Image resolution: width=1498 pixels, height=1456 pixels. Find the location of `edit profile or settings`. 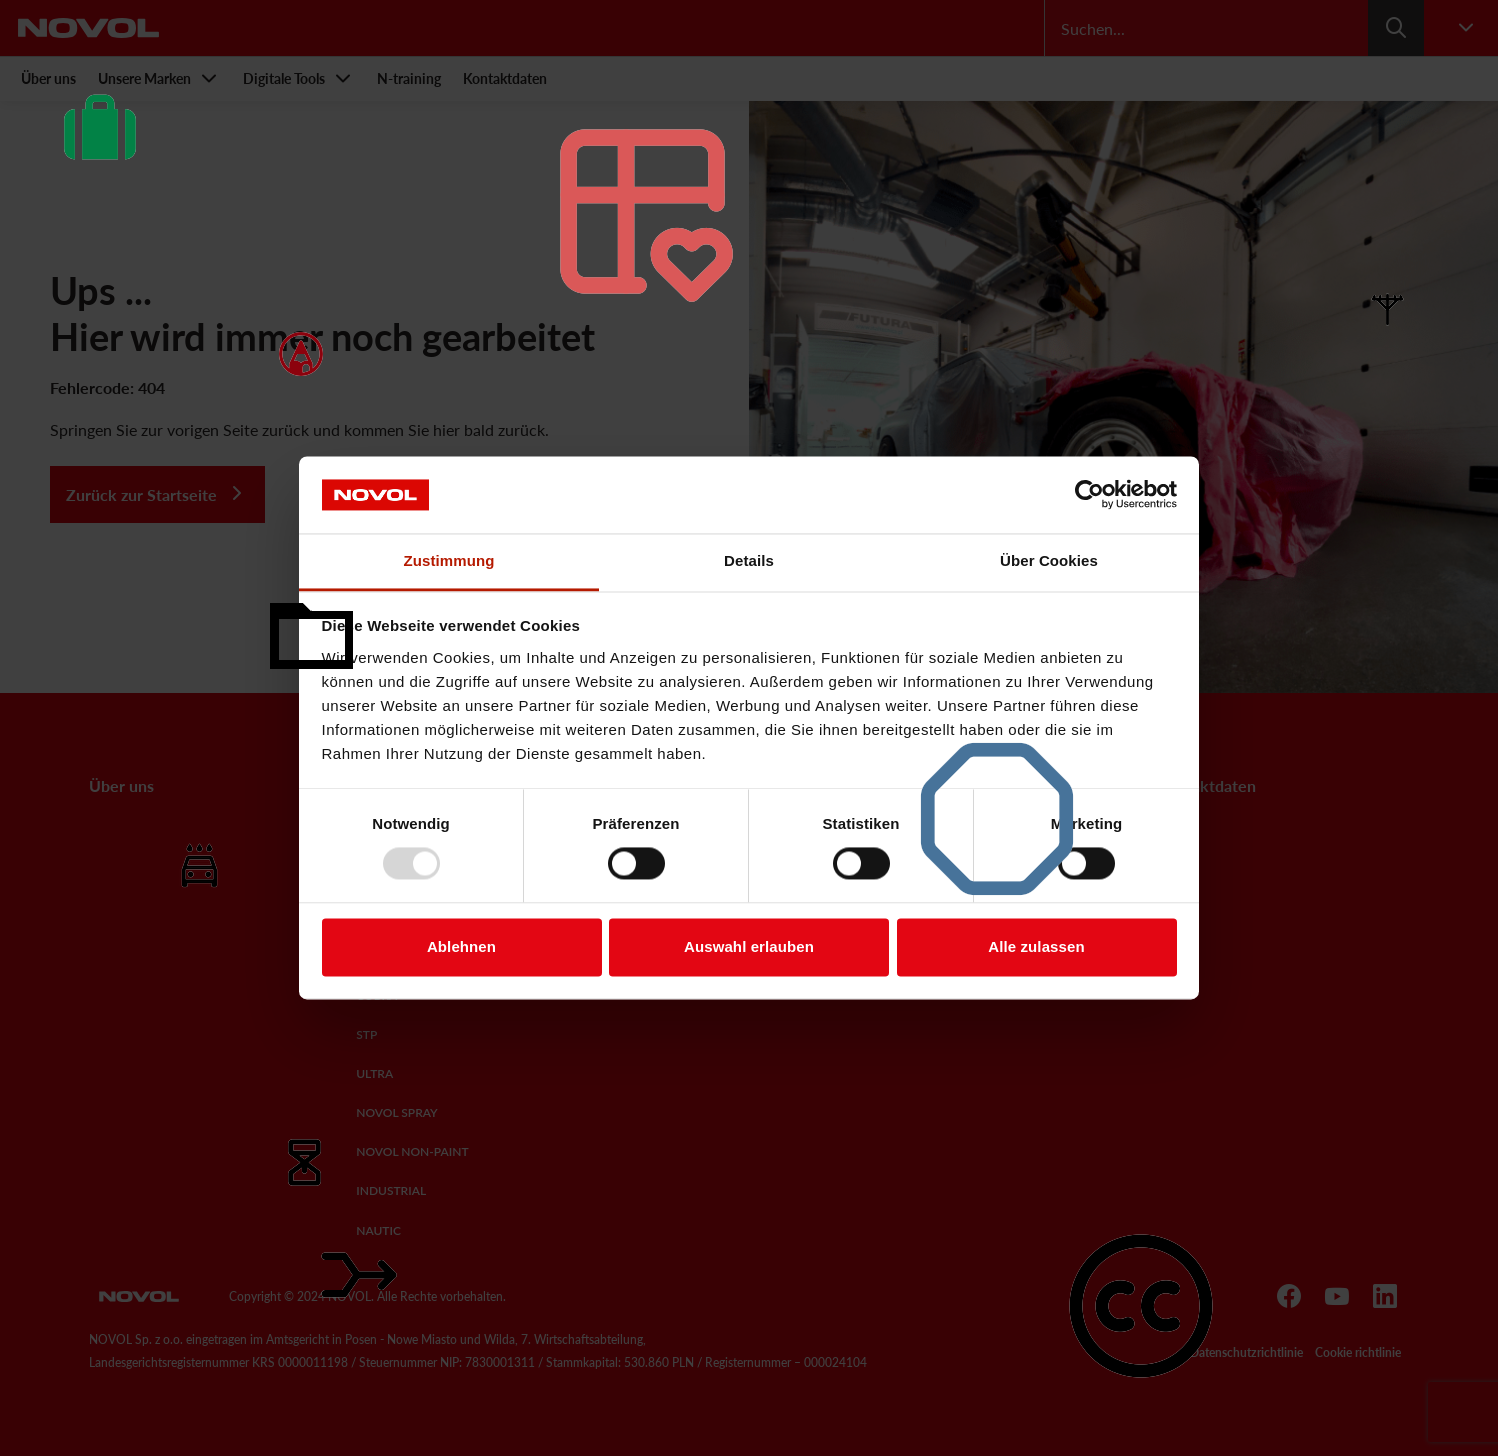

edit profile or settings is located at coordinates (301, 354).